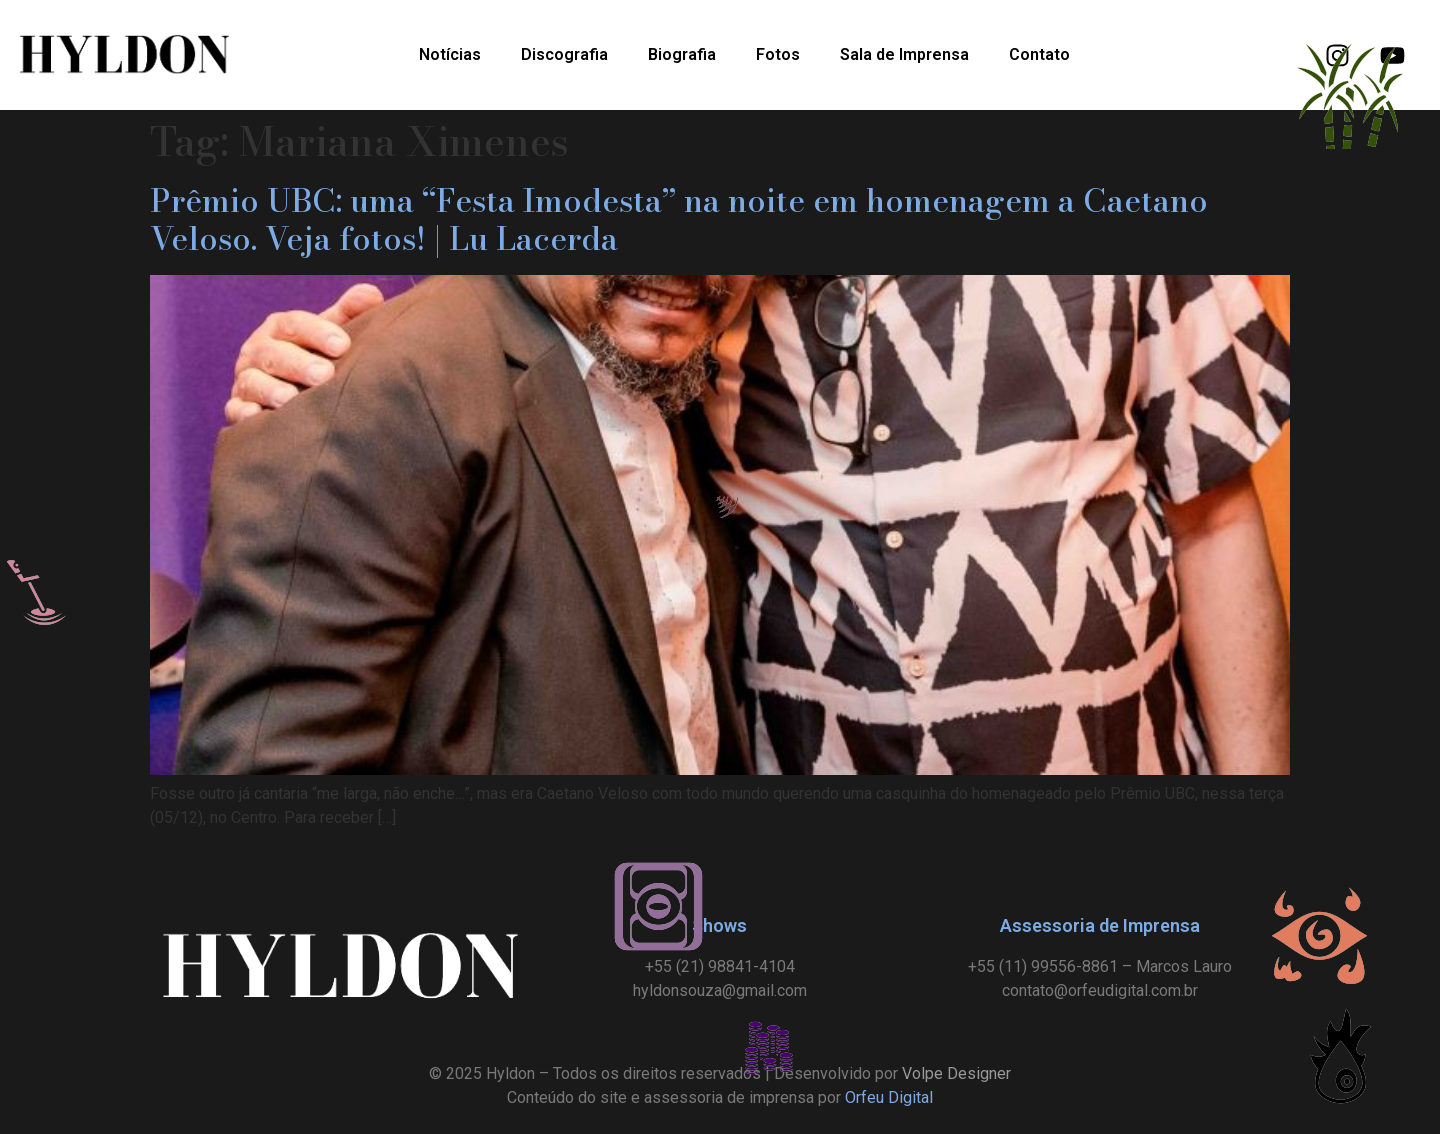  Describe the element at coordinates (1319, 936) in the screenshot. I see `activate fire vision or enhanced sight ability` at that location.